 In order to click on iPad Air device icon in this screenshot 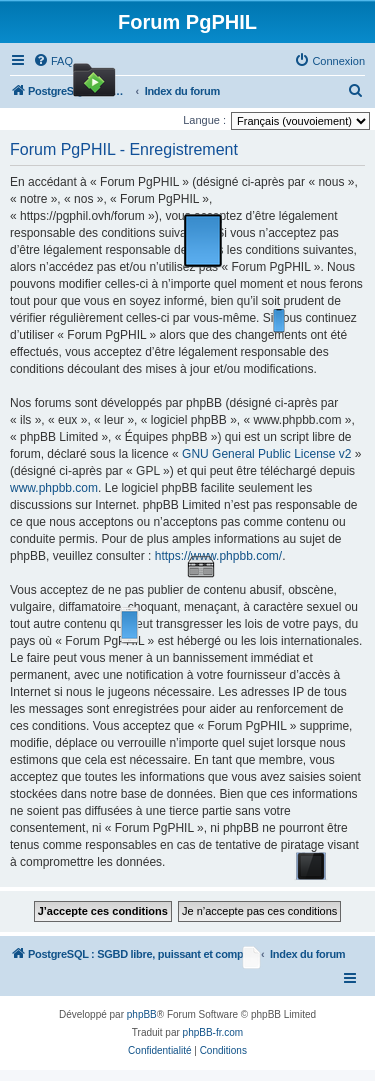, I will do `click(203, 241)`.